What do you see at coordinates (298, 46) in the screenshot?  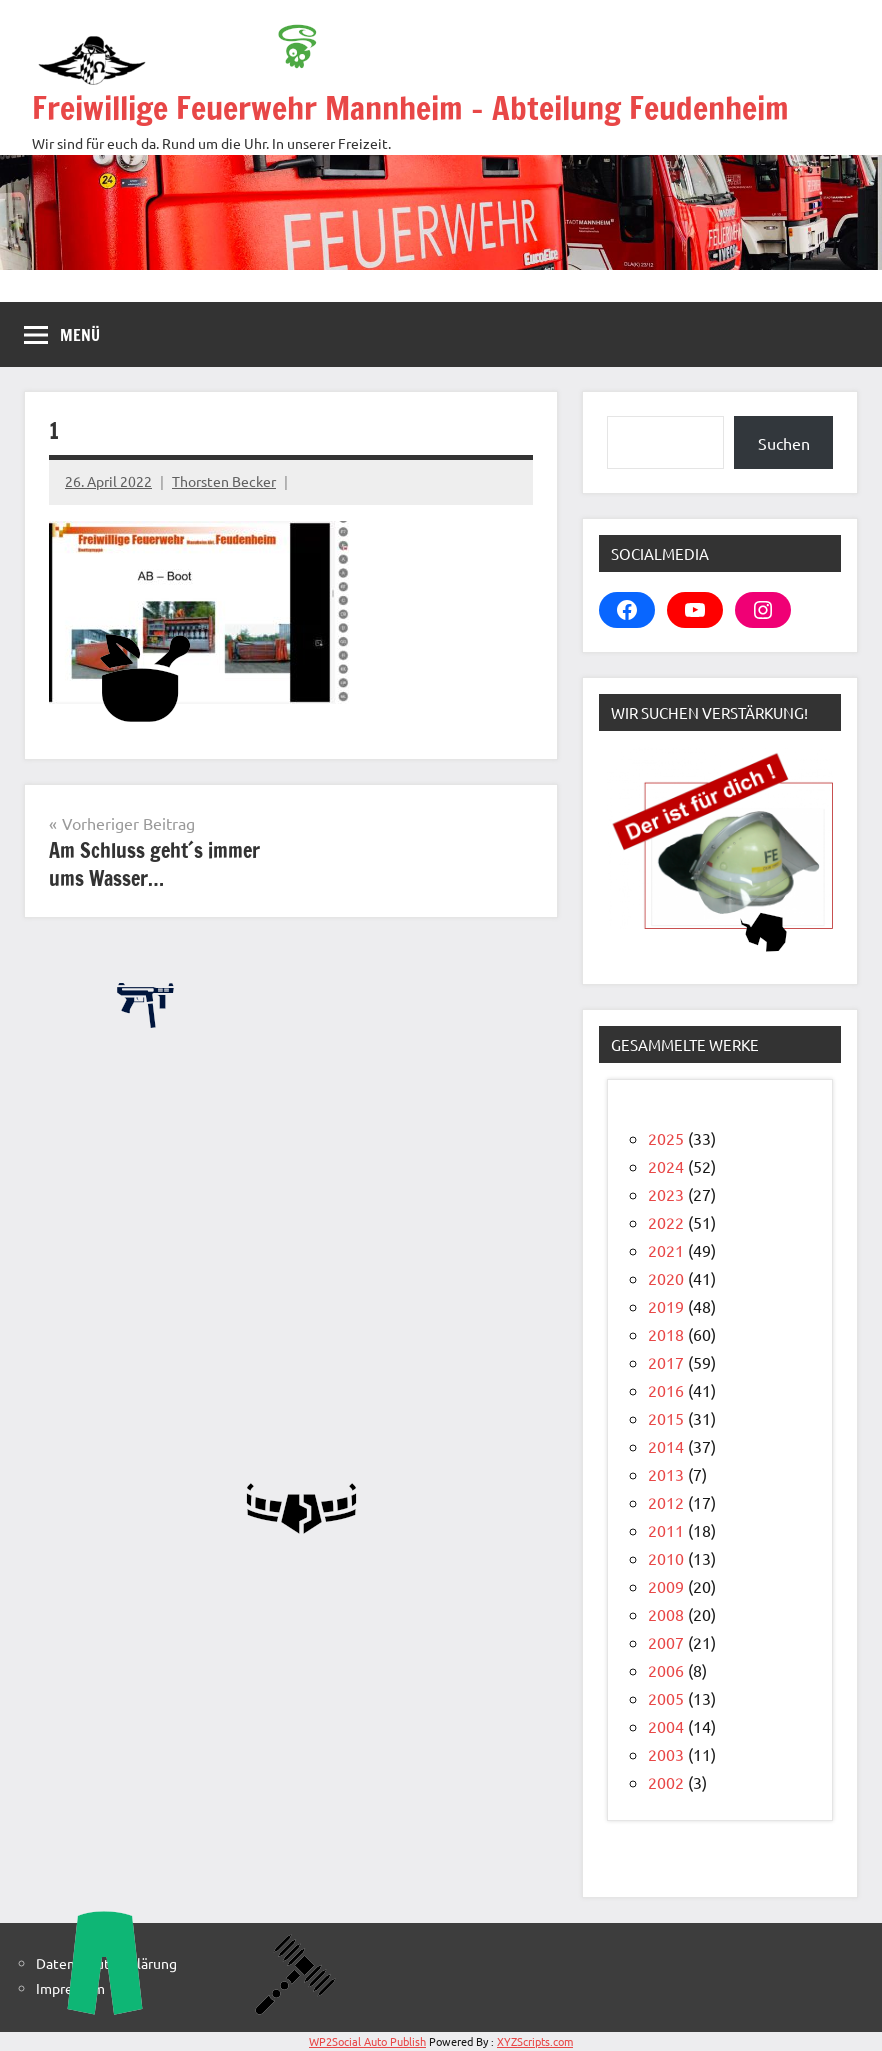 I see `indicates a dazed or confused game state` at bounding box center [298, 46].